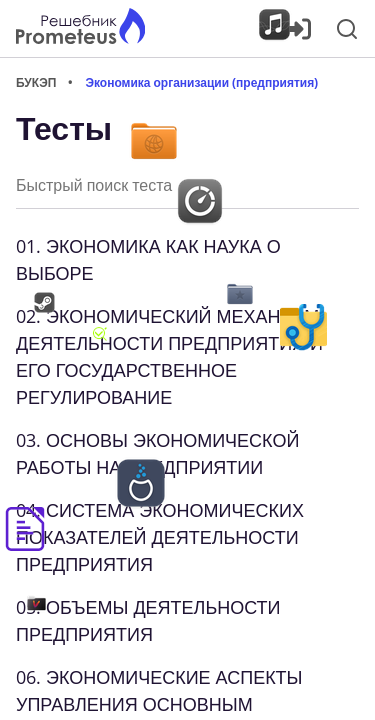 The image size is (375, 720). I want to click on open system configuration or setup assistant, so click(100, 334).